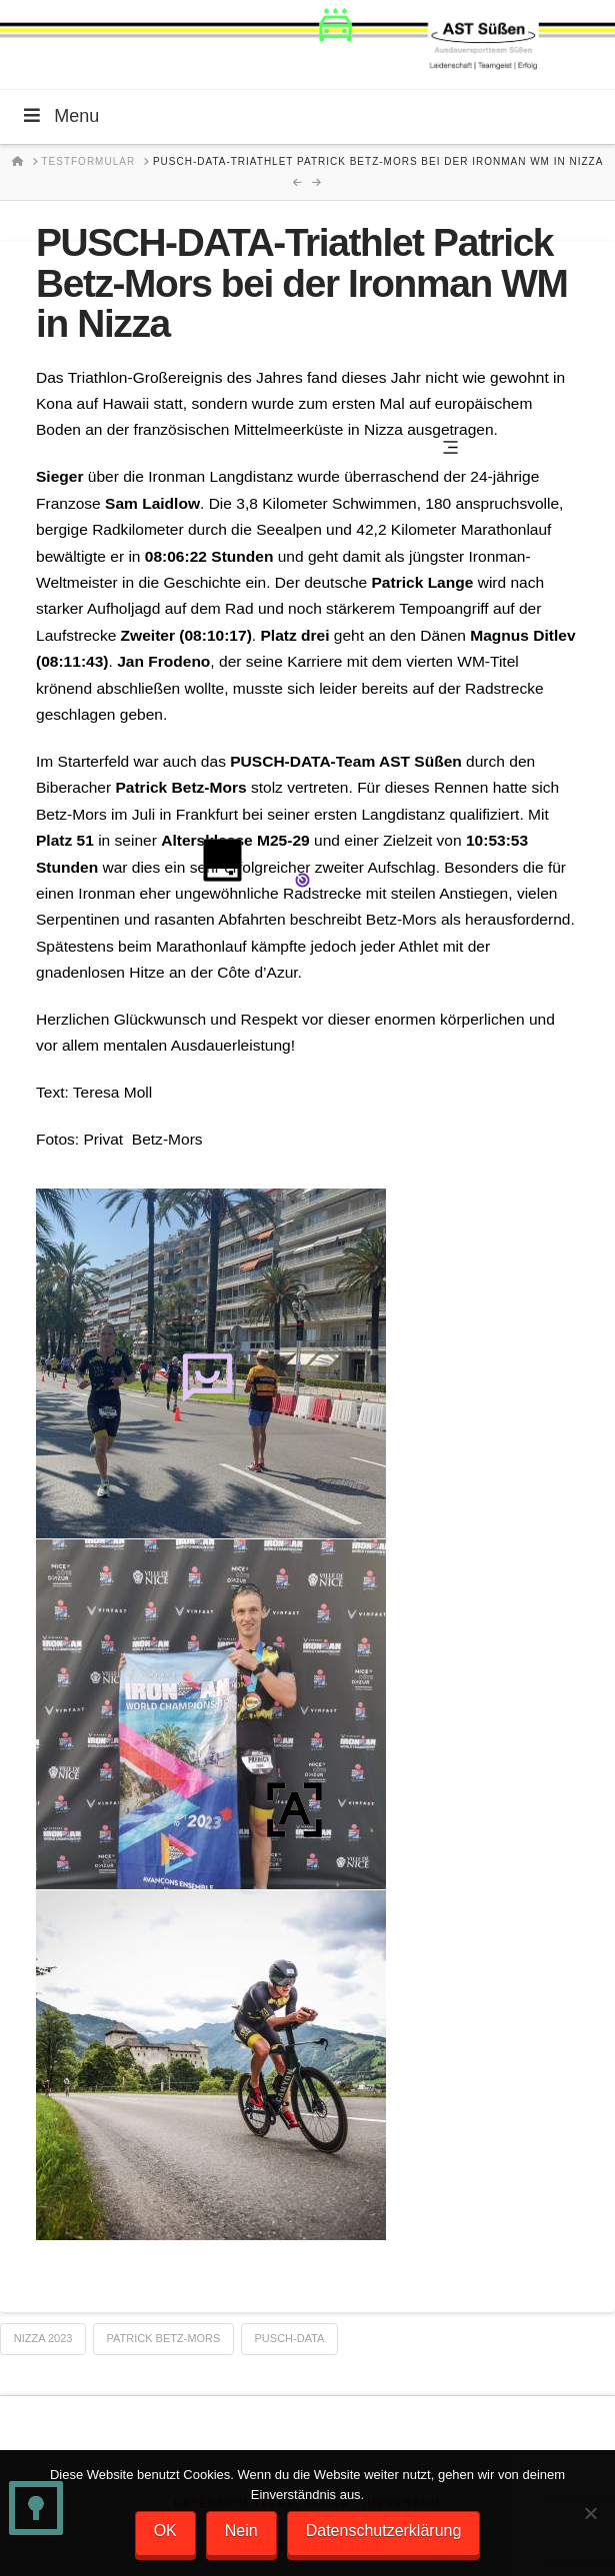 The width and height of the screenshot is (615, 2576). I want to click on scan text using optical character recognition (OCR), so click(294, 1809).